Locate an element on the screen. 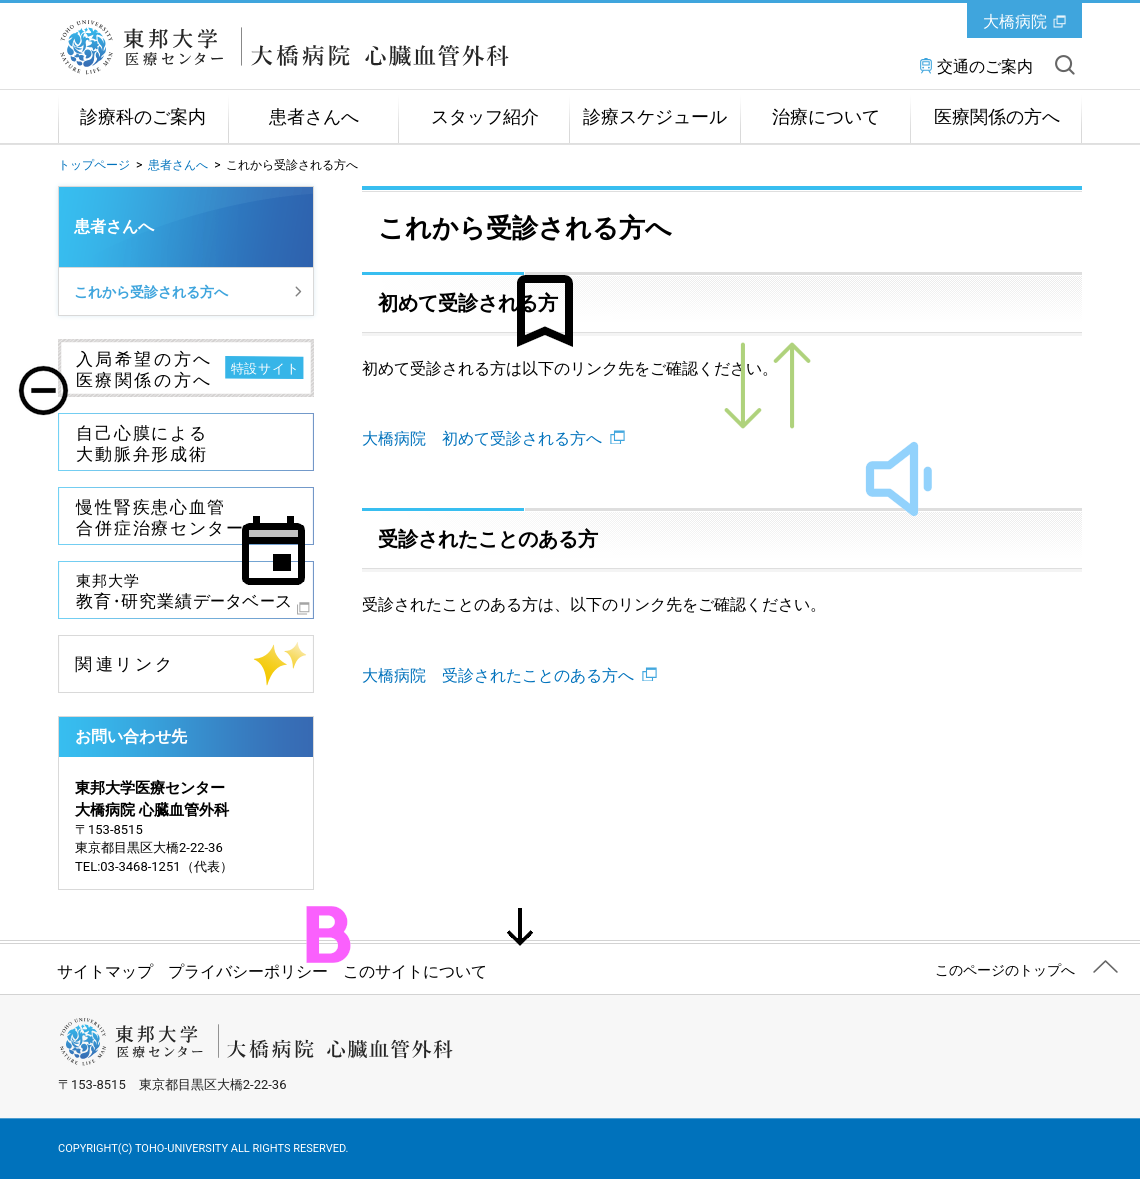 This screenshot has width=1140, height=1179. apply bold formatting to selected text is located at coordinates (328, 934).